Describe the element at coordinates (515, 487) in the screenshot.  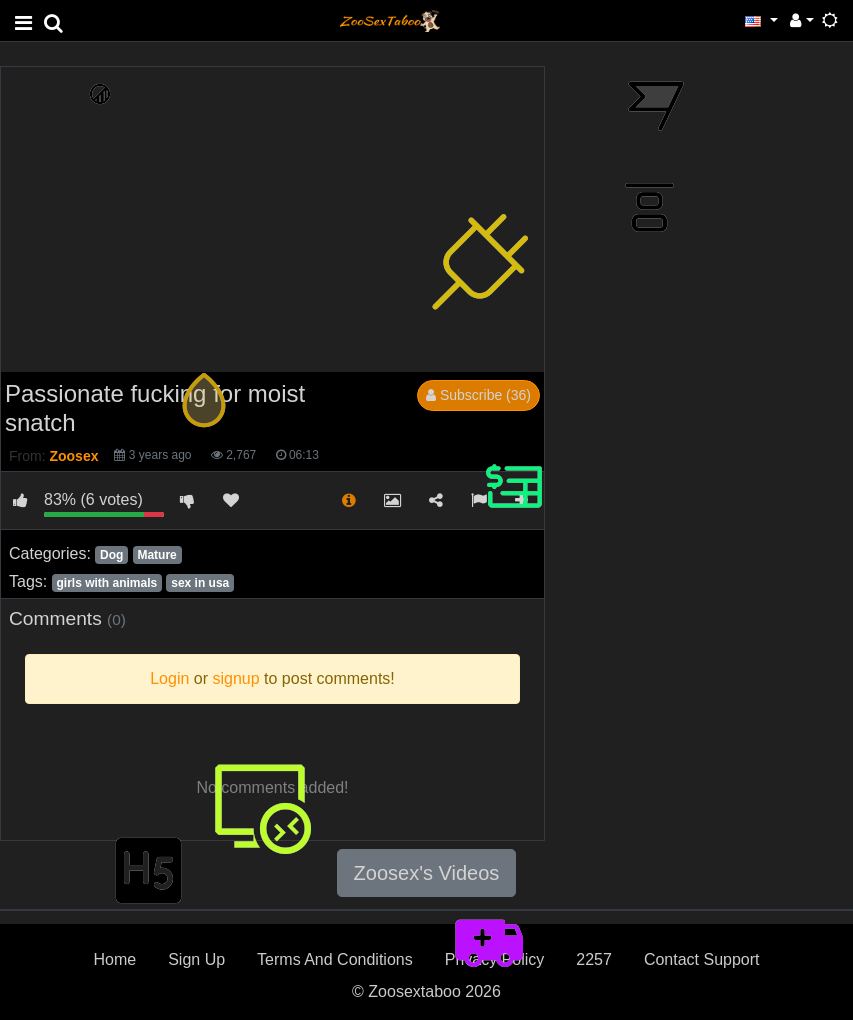
I see `view invoice details` at that location.